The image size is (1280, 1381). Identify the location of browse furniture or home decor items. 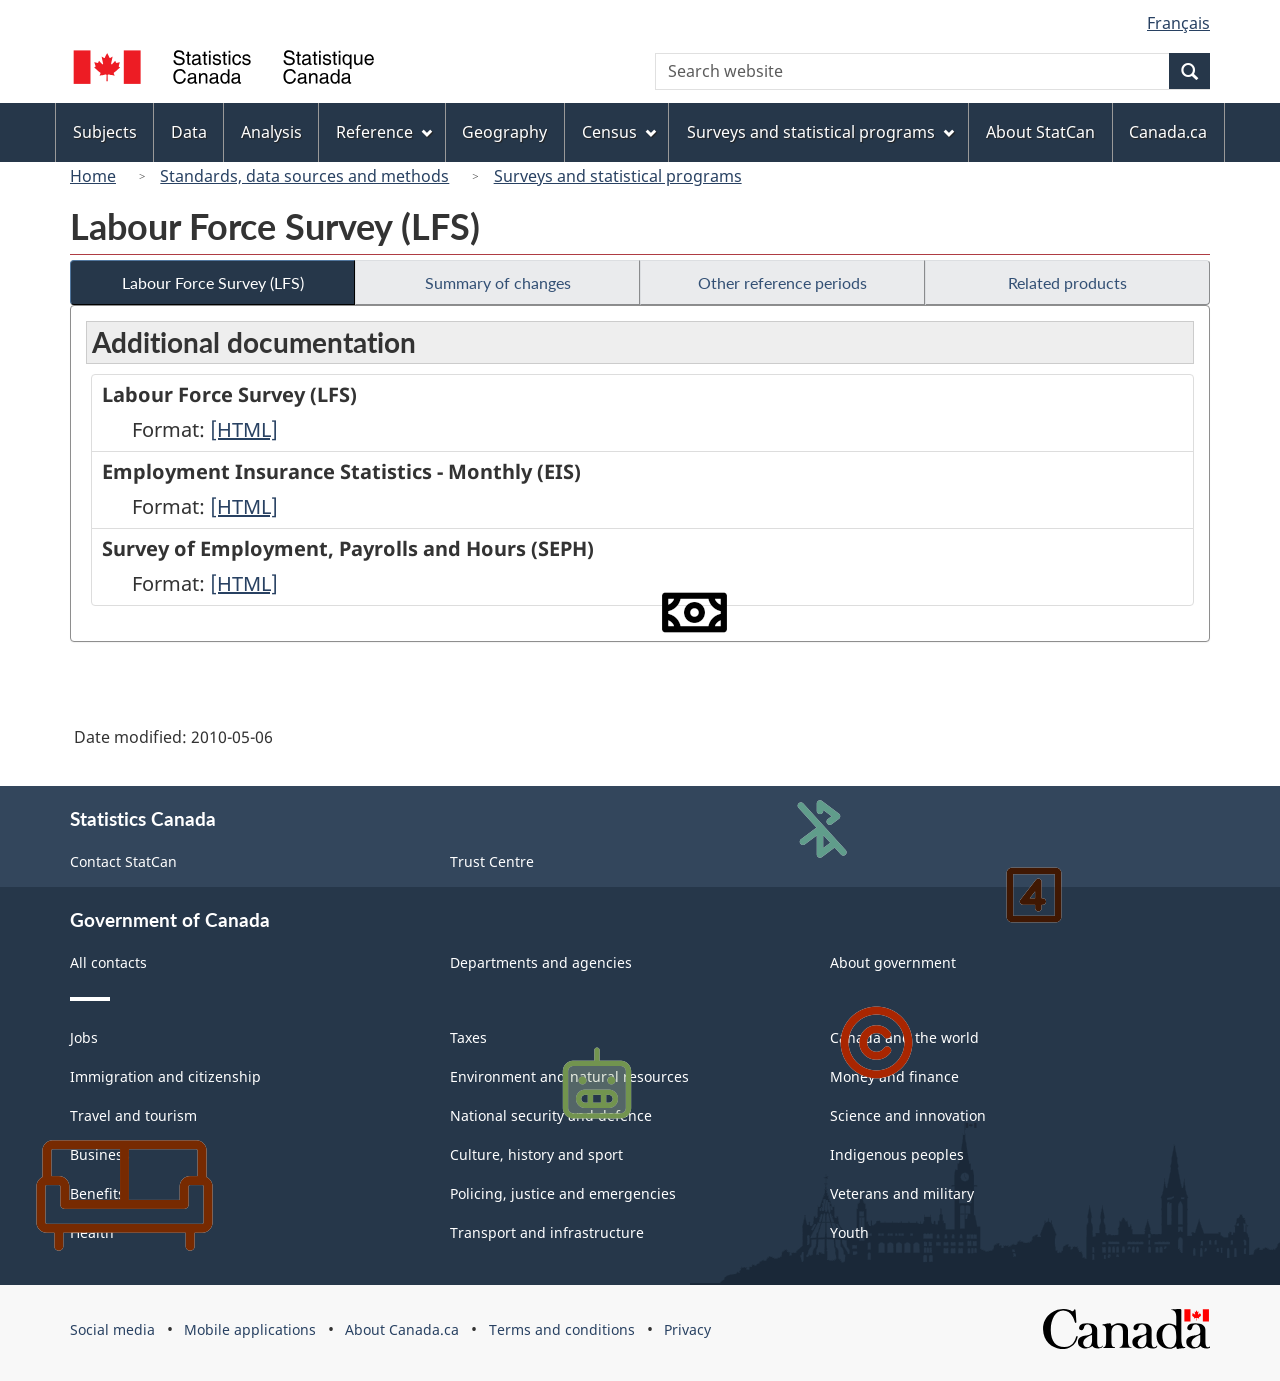
(124, 1192).